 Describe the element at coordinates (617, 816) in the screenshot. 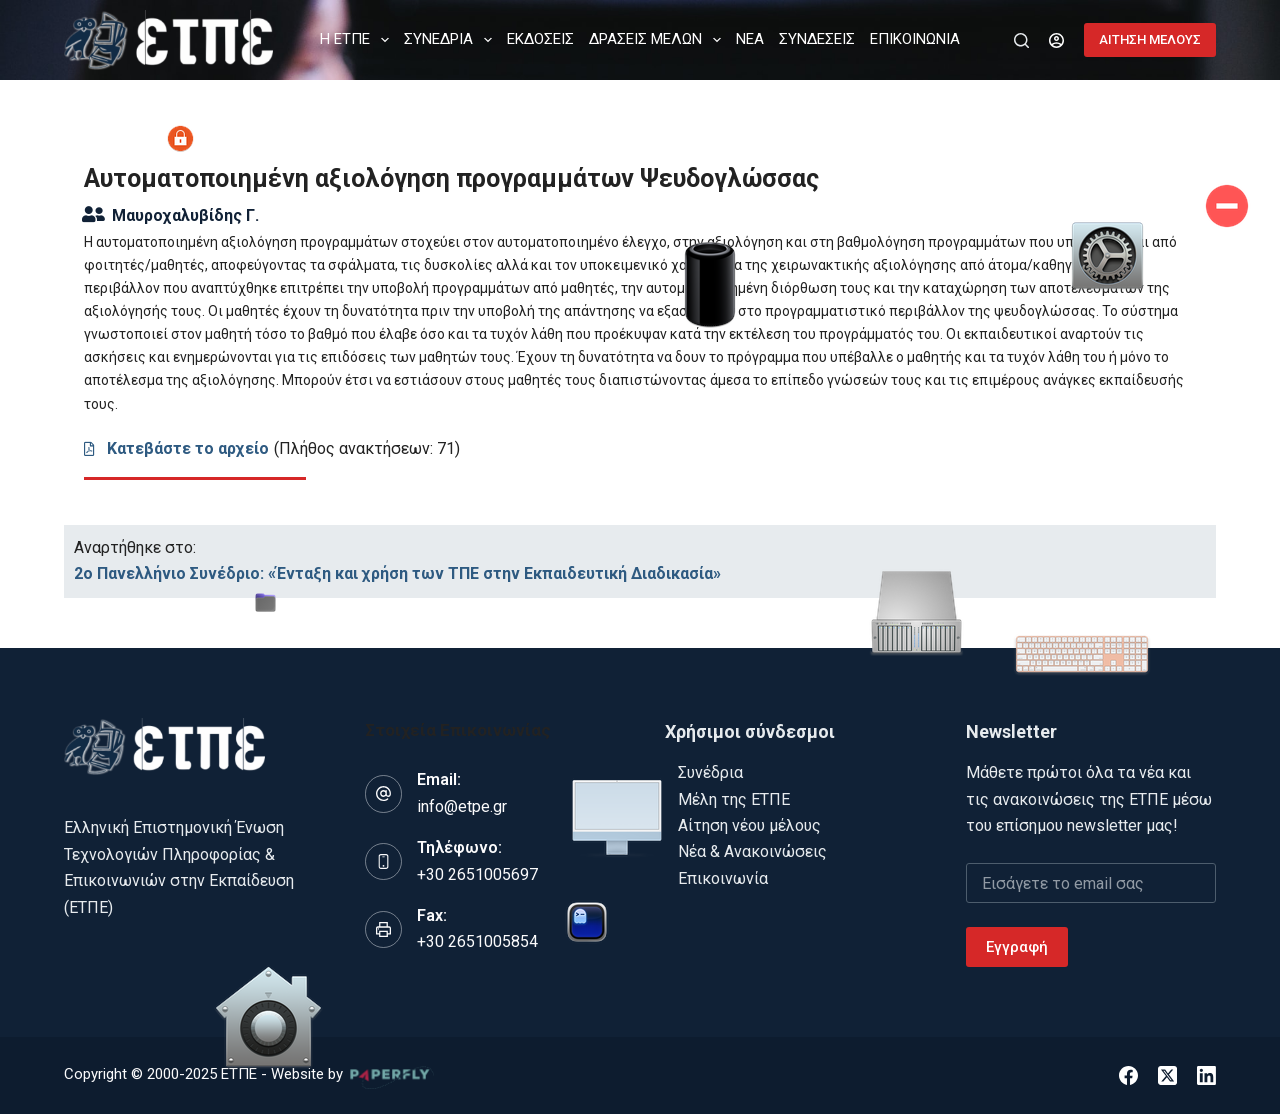

I see `represents this mac in system preferences or finder` at that location.